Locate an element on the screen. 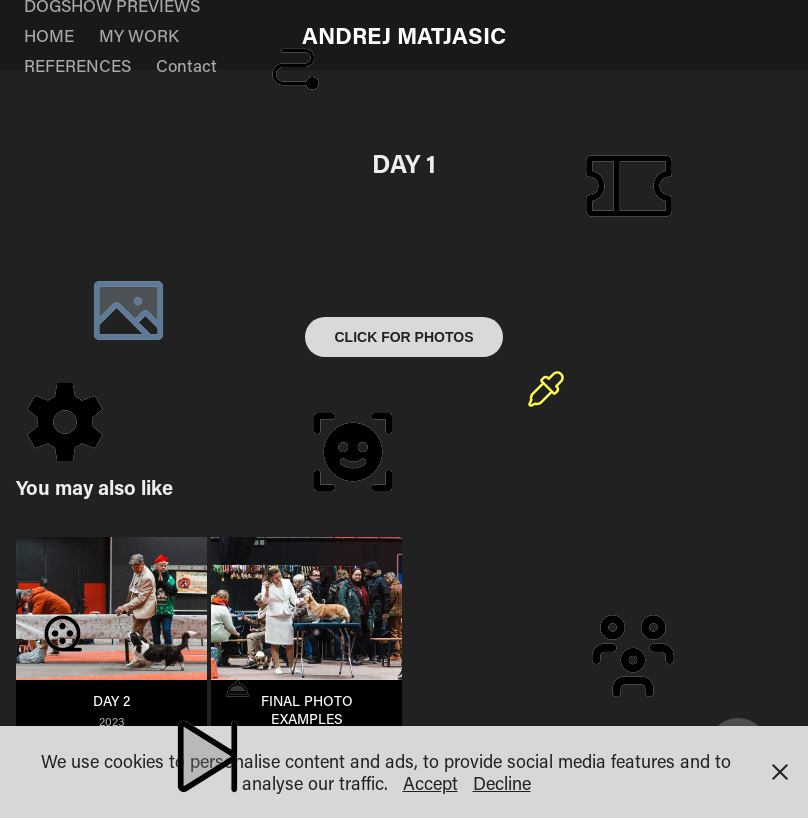  view or edit a route path is located at coordinates (296, 67).